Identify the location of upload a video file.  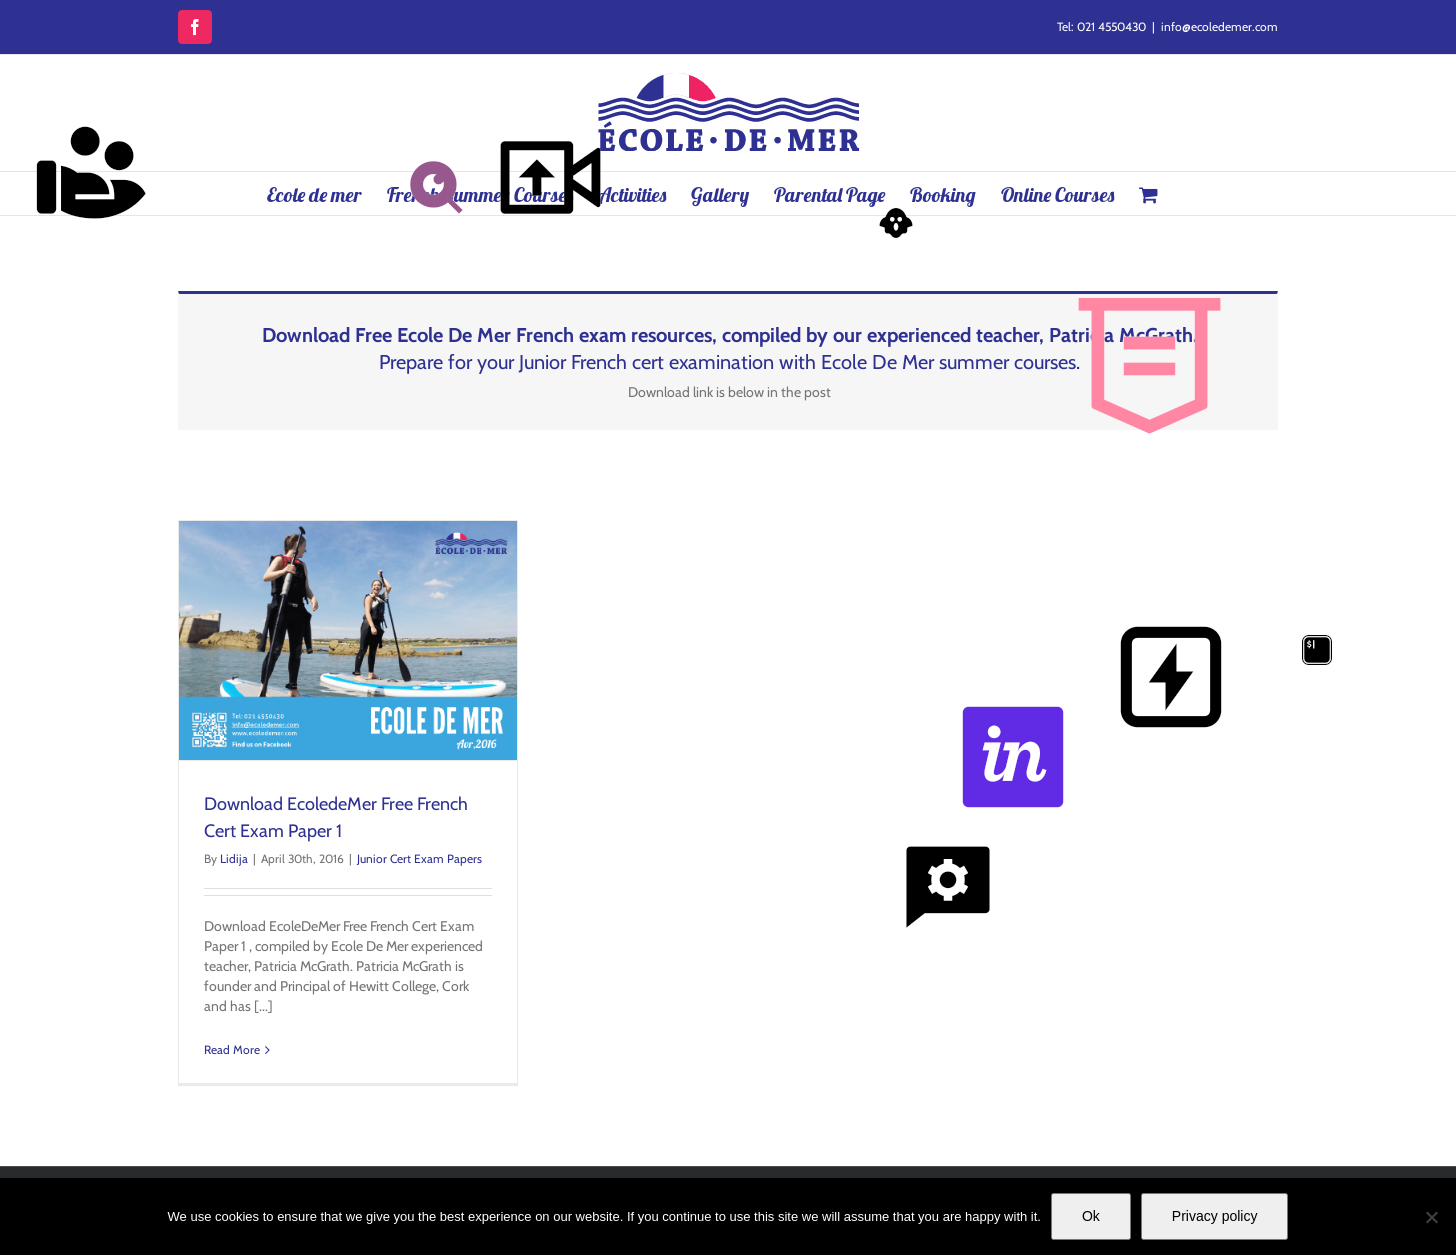
(550, 177).